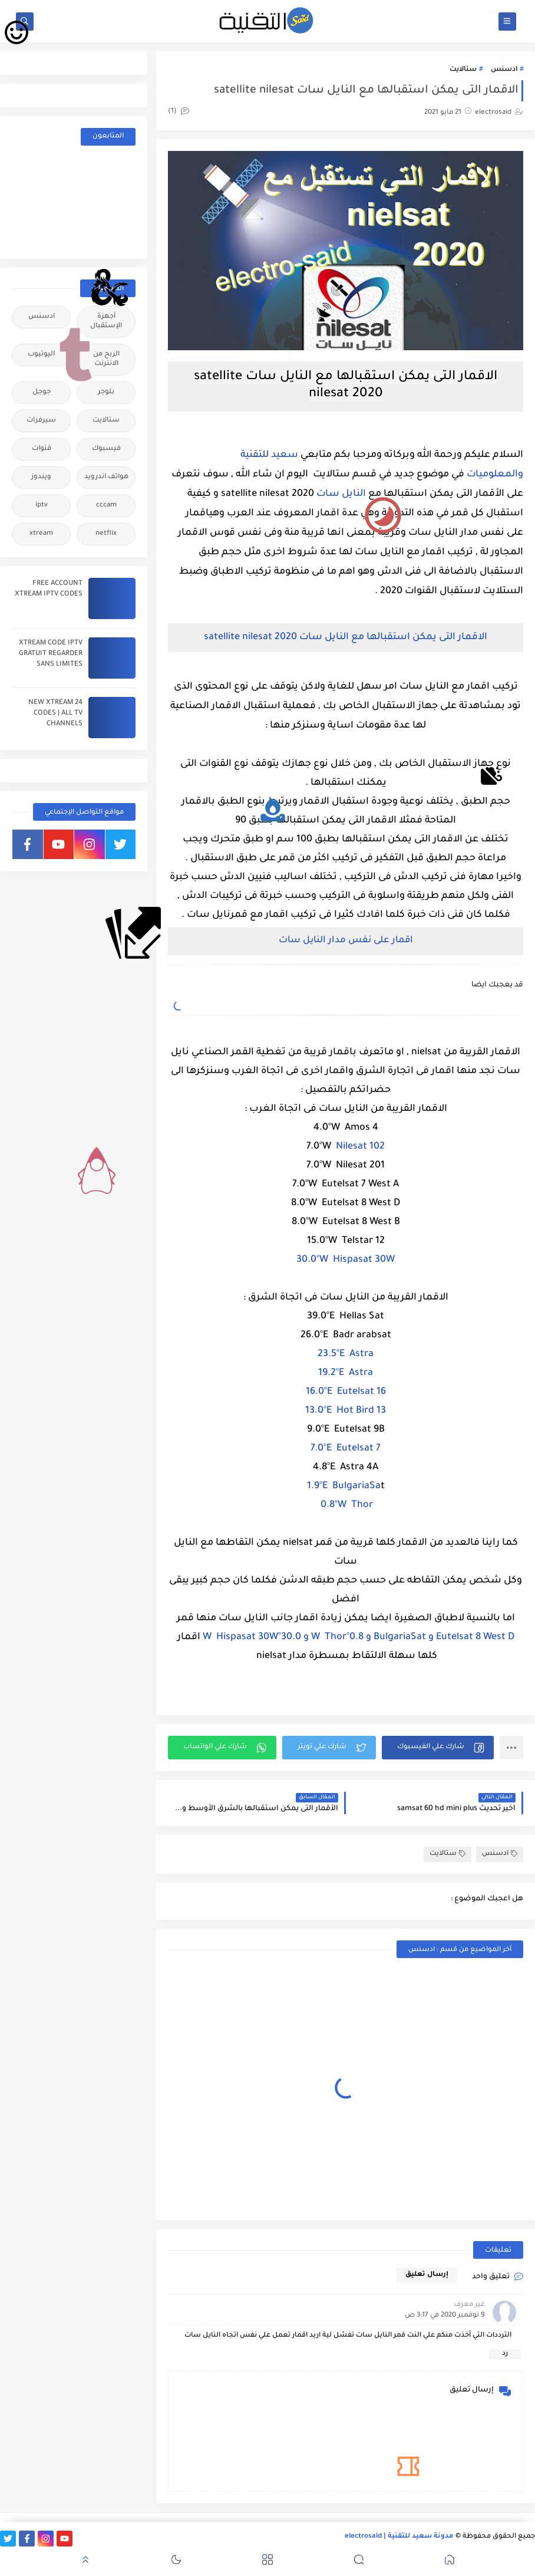 The height and width of the screenshot is (2576, 535). Describe the element at coordinates (16, 32) in the screenshot. I see `add a reaction or emoji to a message` at that location.